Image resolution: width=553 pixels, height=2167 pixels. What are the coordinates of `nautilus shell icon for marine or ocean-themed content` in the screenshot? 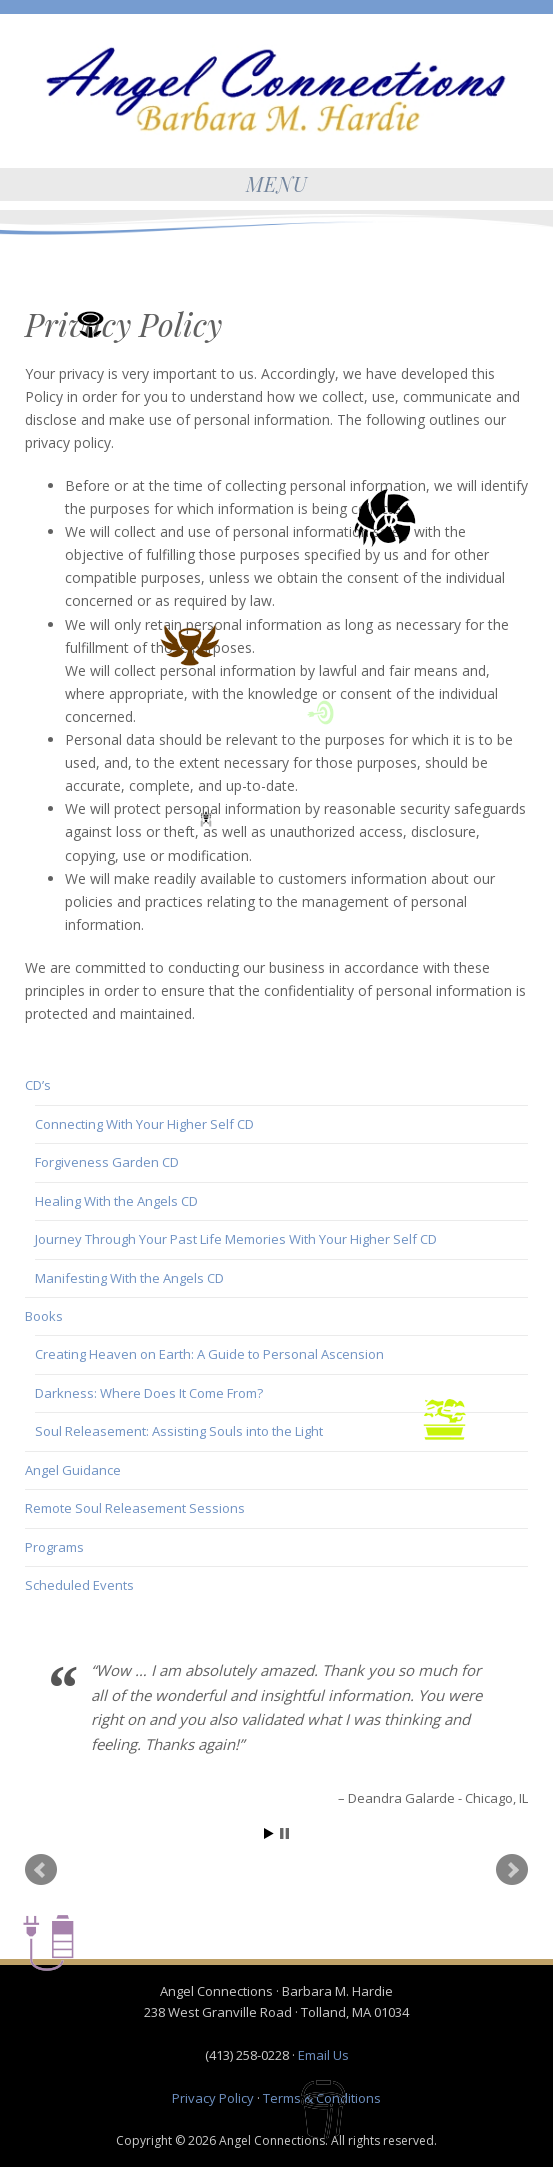 It's located at (385, 518).